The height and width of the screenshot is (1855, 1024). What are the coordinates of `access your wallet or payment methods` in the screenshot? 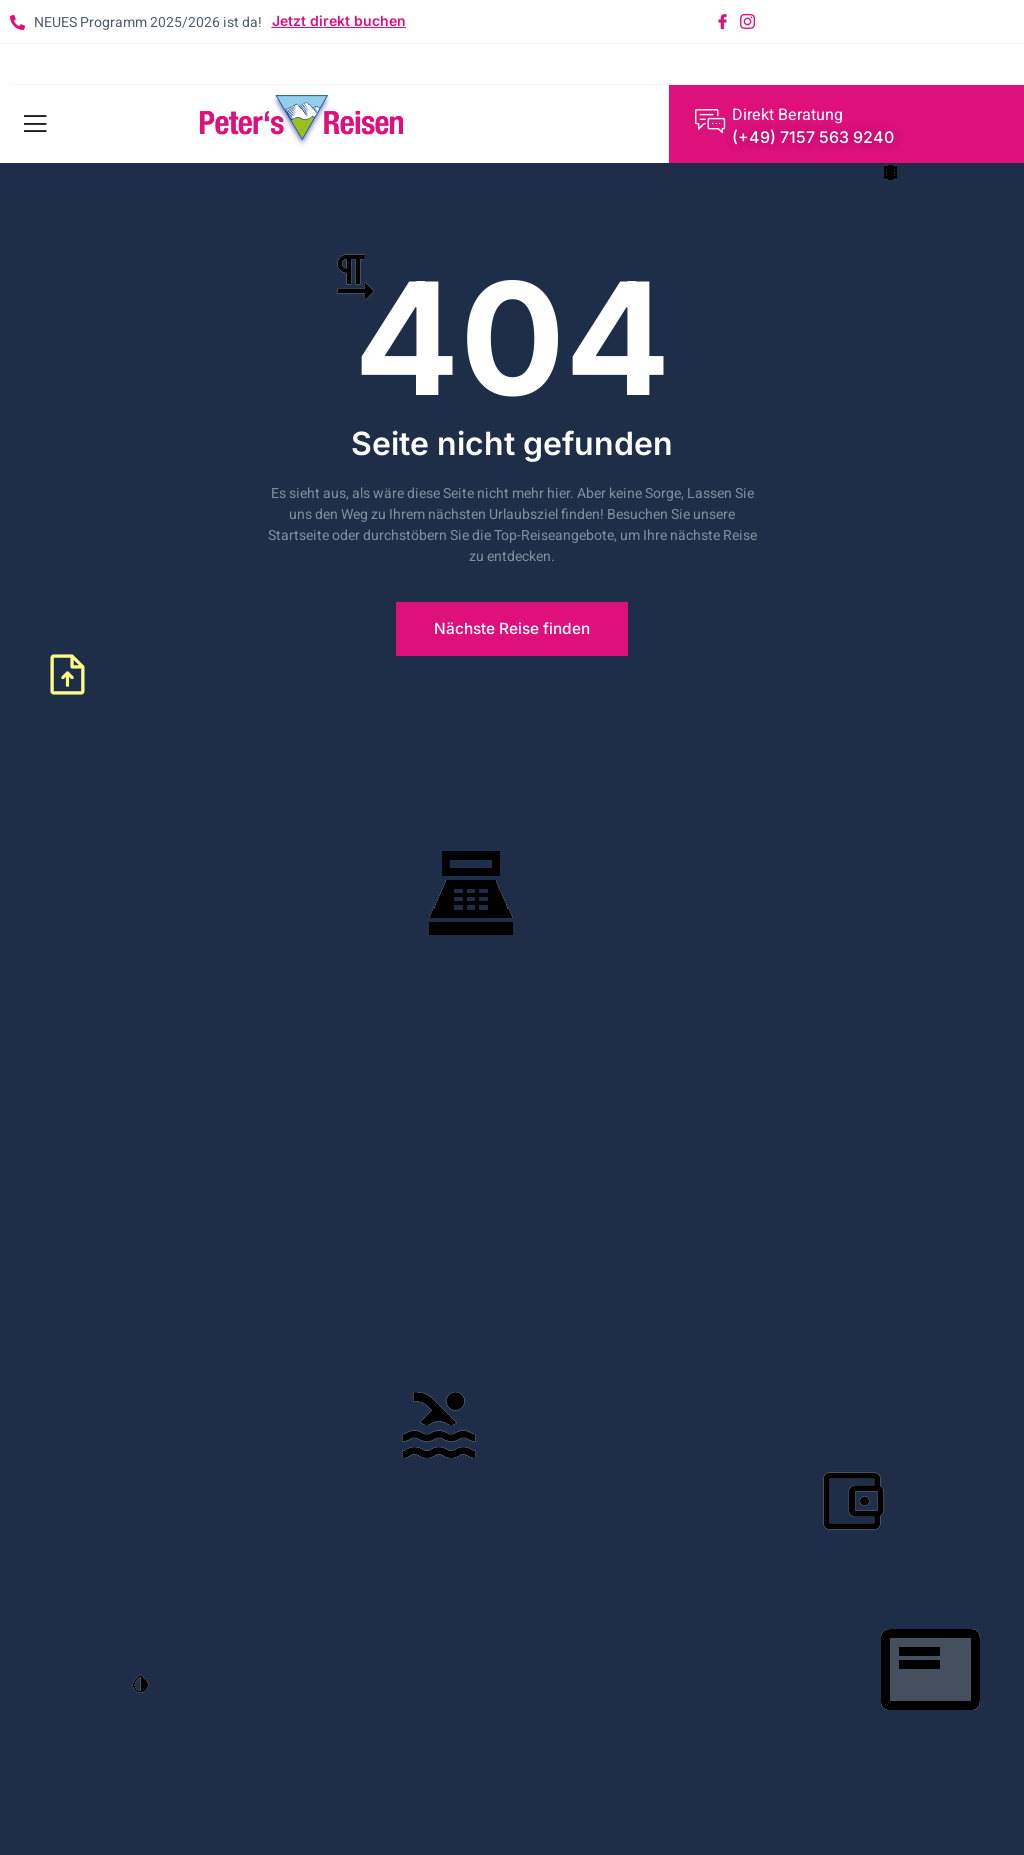 It's located at (852, 1501).